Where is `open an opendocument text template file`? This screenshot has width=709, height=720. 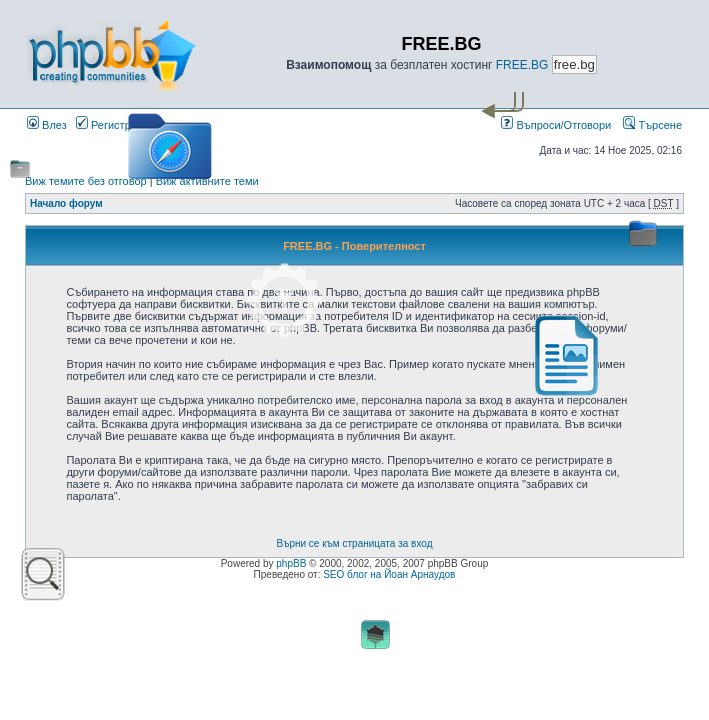
open an opendocument text template file is located at coordinates (566, 355).